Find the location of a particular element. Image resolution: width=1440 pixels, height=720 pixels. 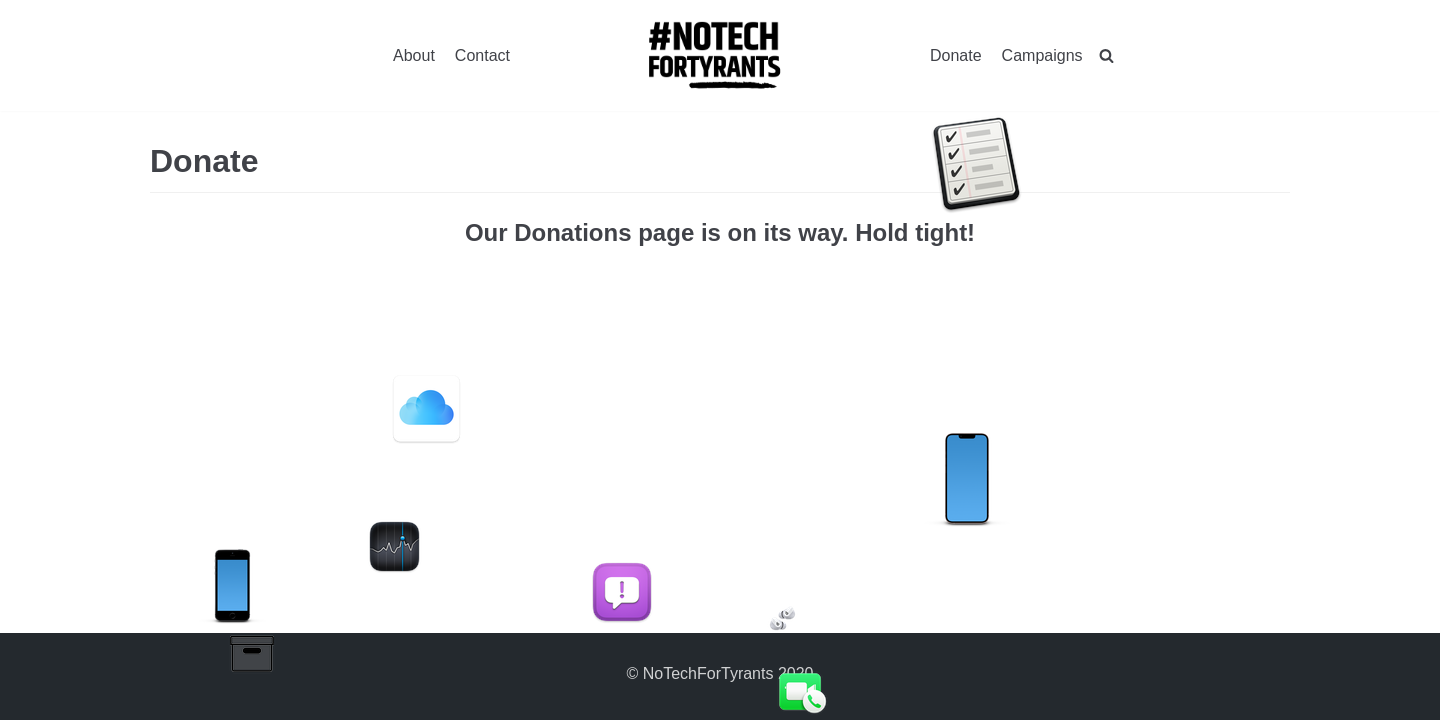

iPhone 13 device icon is located at coordinates (967, 480).